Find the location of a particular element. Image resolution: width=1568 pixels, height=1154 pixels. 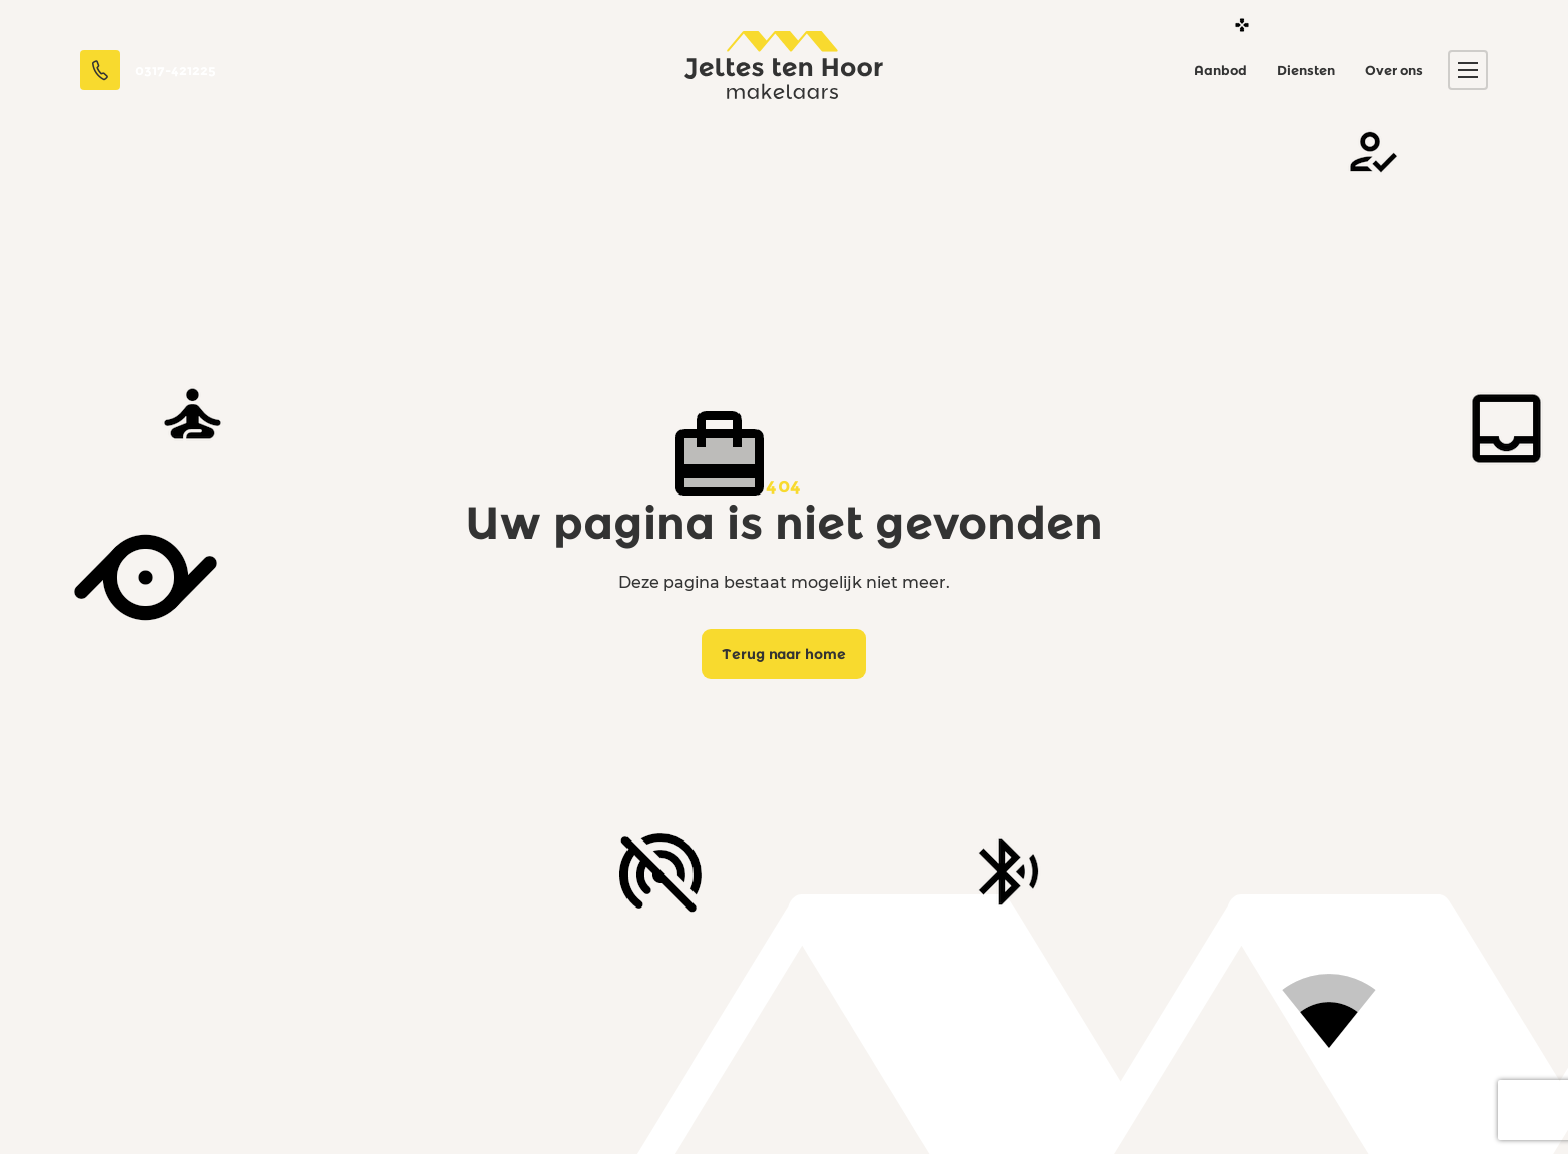

access meditation or mindfulness features is located at coordinates (192, 413).